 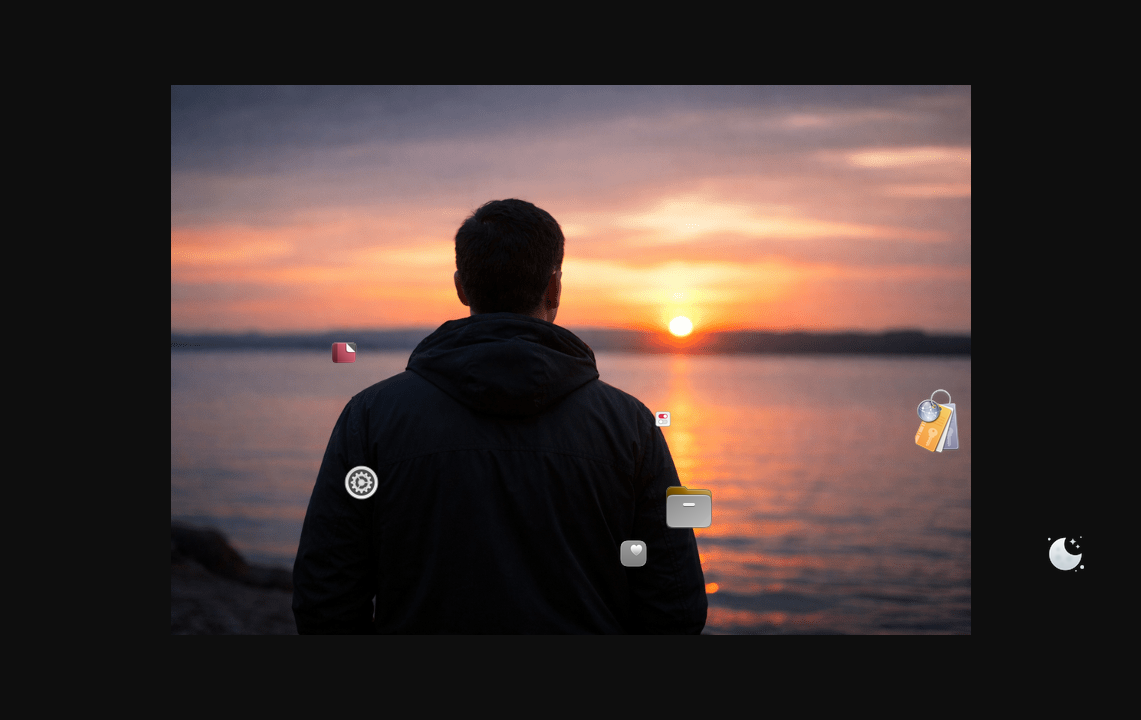 What do you see at coordinates (361, 482) in the screenshot?
I see `open system settings` at bounding box center [361, 482].